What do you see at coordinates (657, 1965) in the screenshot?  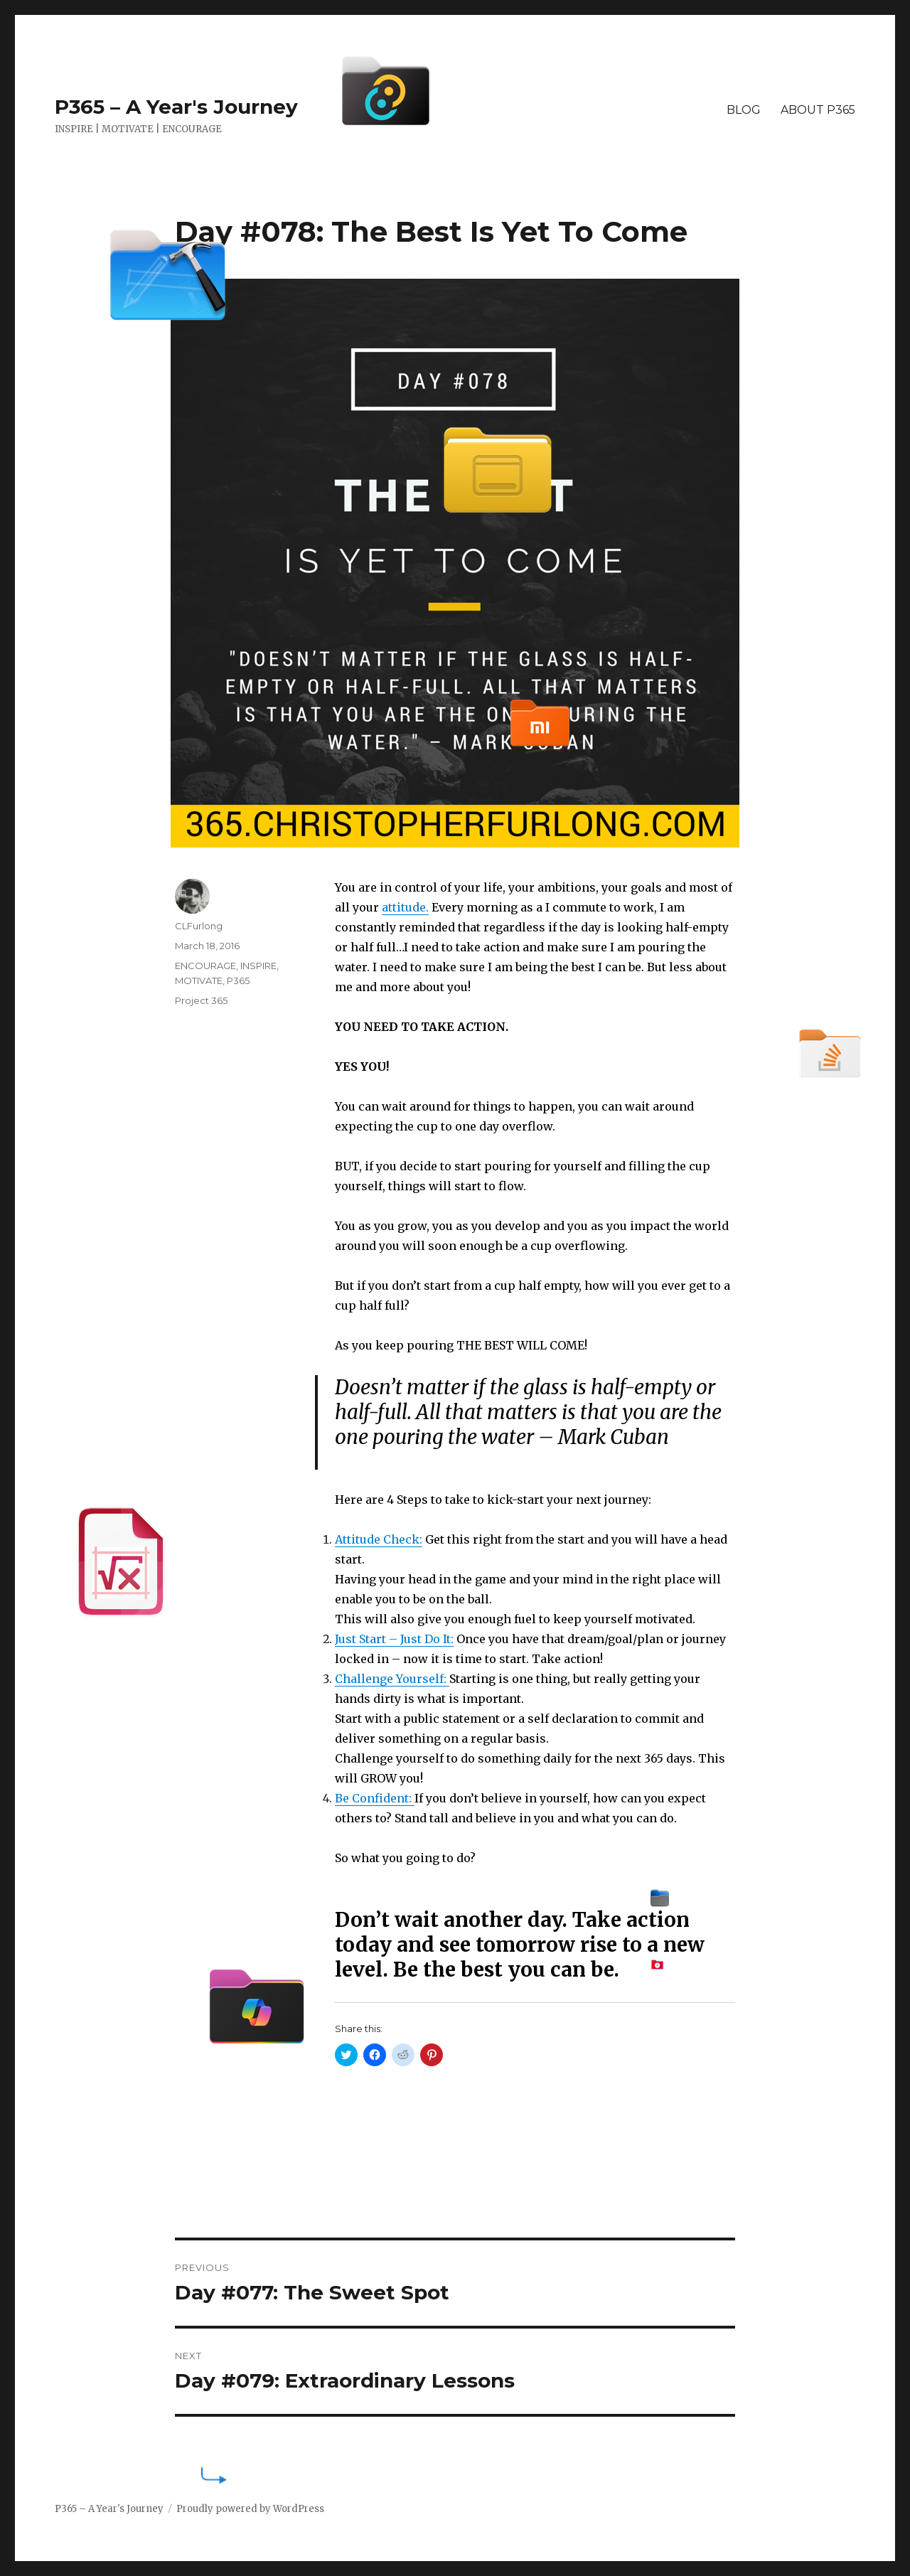 I see `open folder containing youtube music files` at bounding box center [657, 1965].